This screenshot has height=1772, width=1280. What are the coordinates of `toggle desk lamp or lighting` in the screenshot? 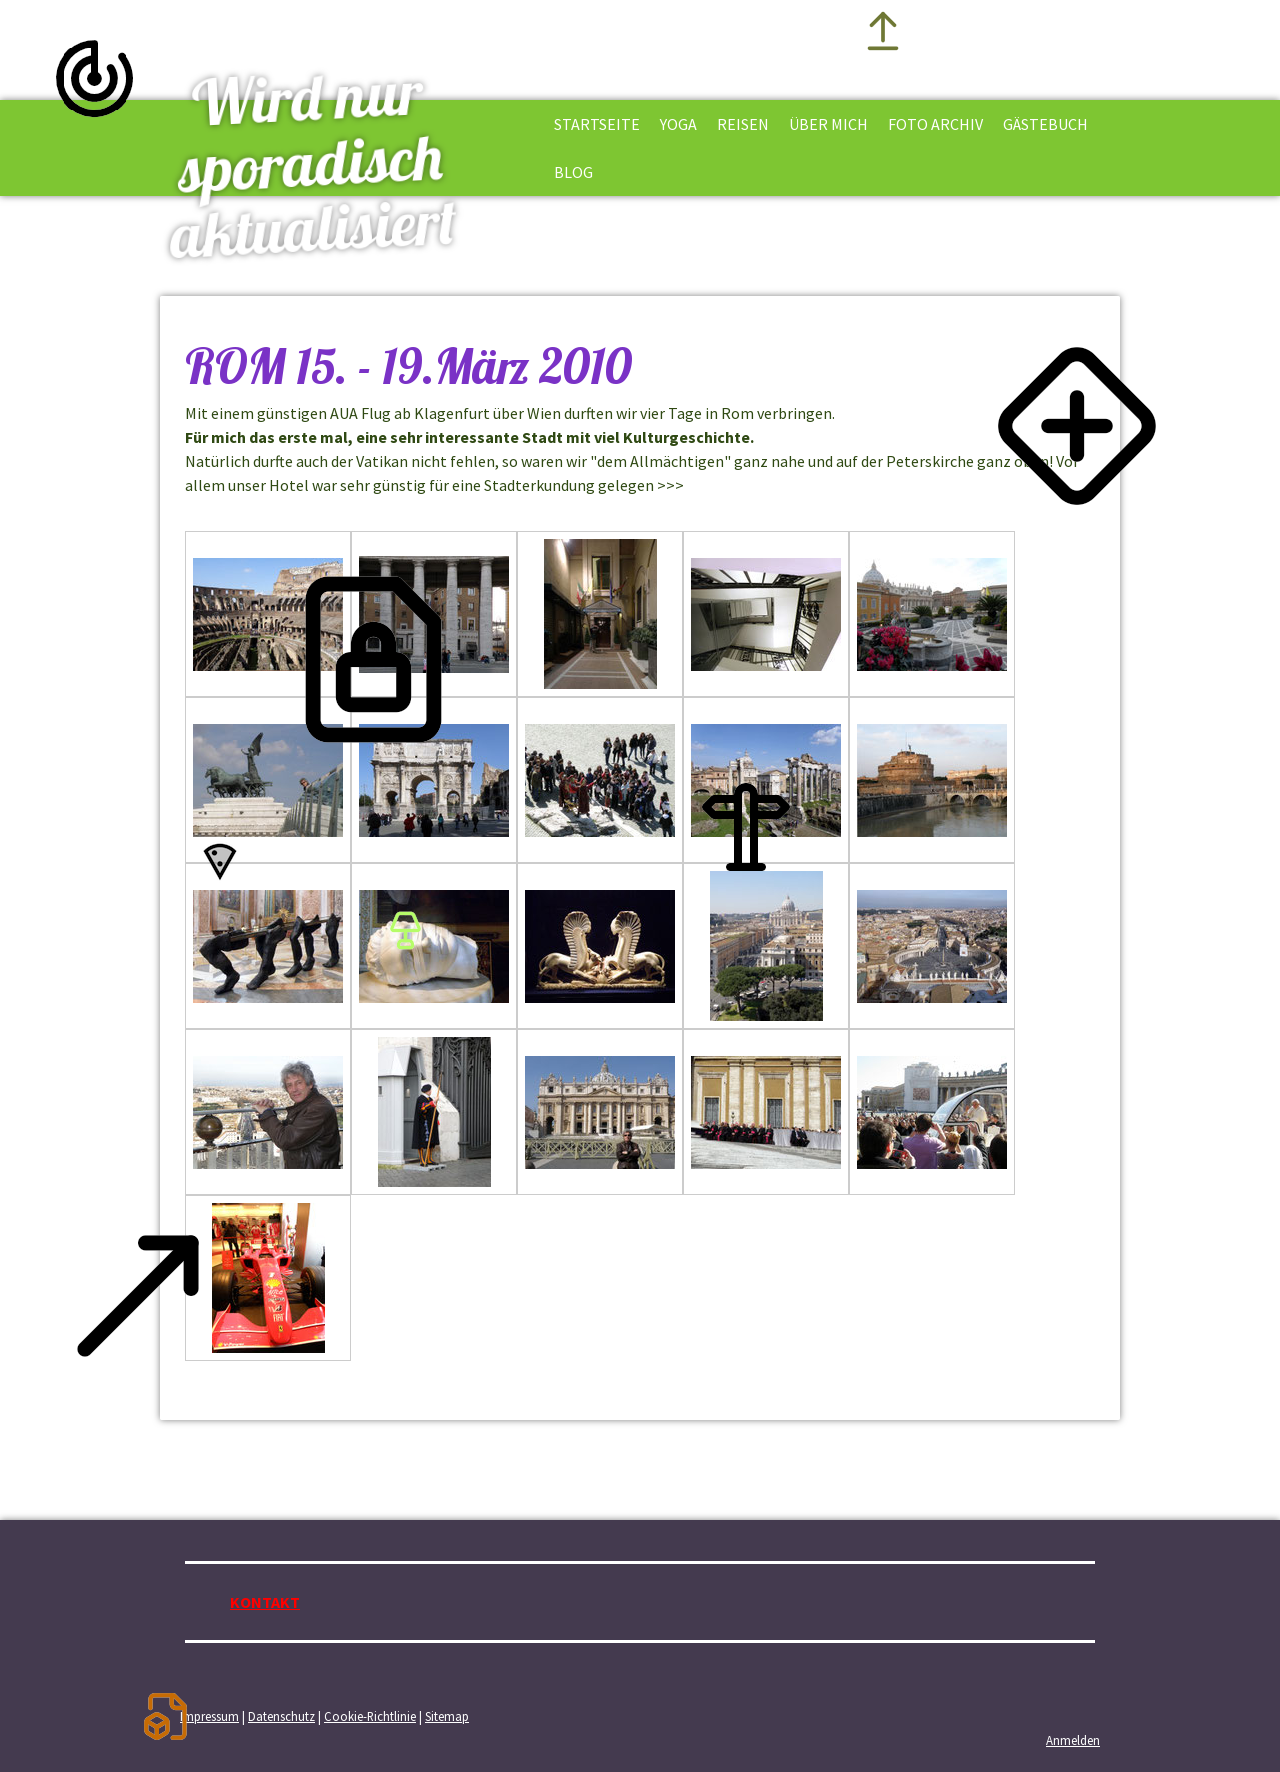 It's located at (405, 930).